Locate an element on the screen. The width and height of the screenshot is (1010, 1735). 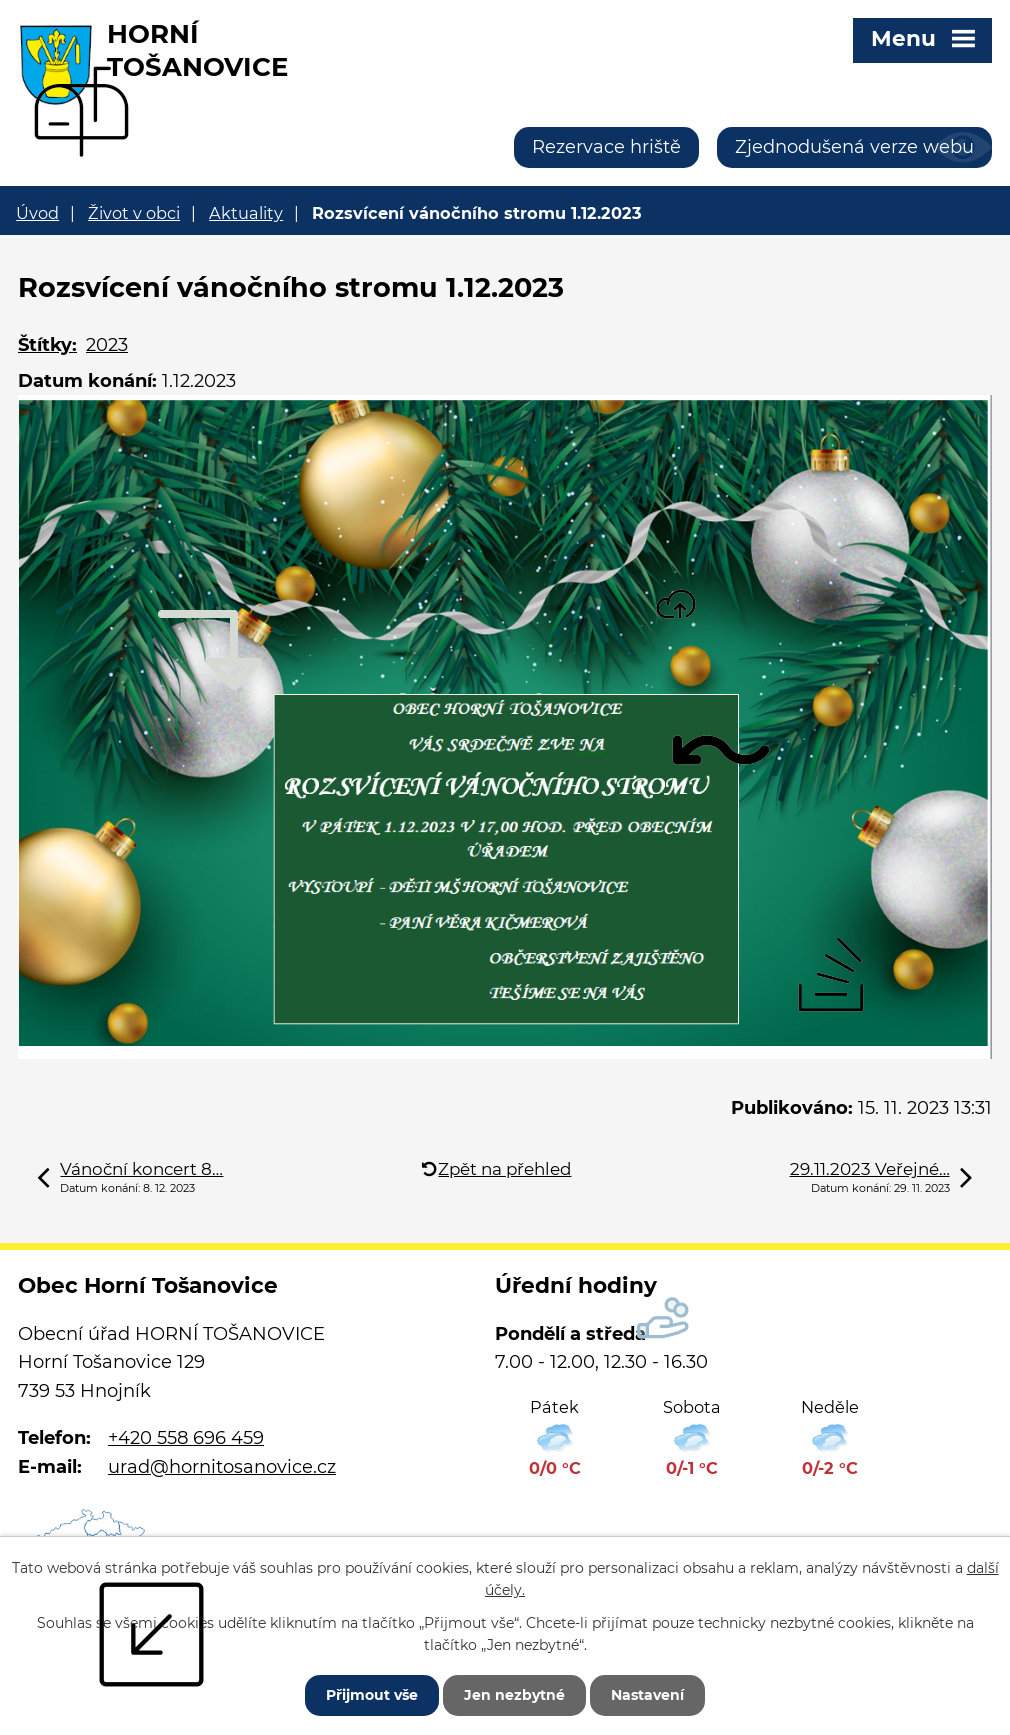
redirect content to a lower section is located at coordinates (210, 646).